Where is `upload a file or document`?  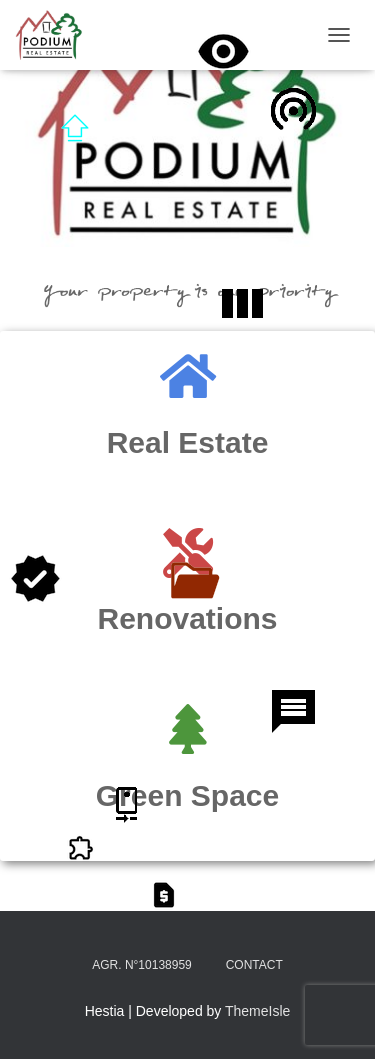
upload a file or document is located at coordinates (75, 129).